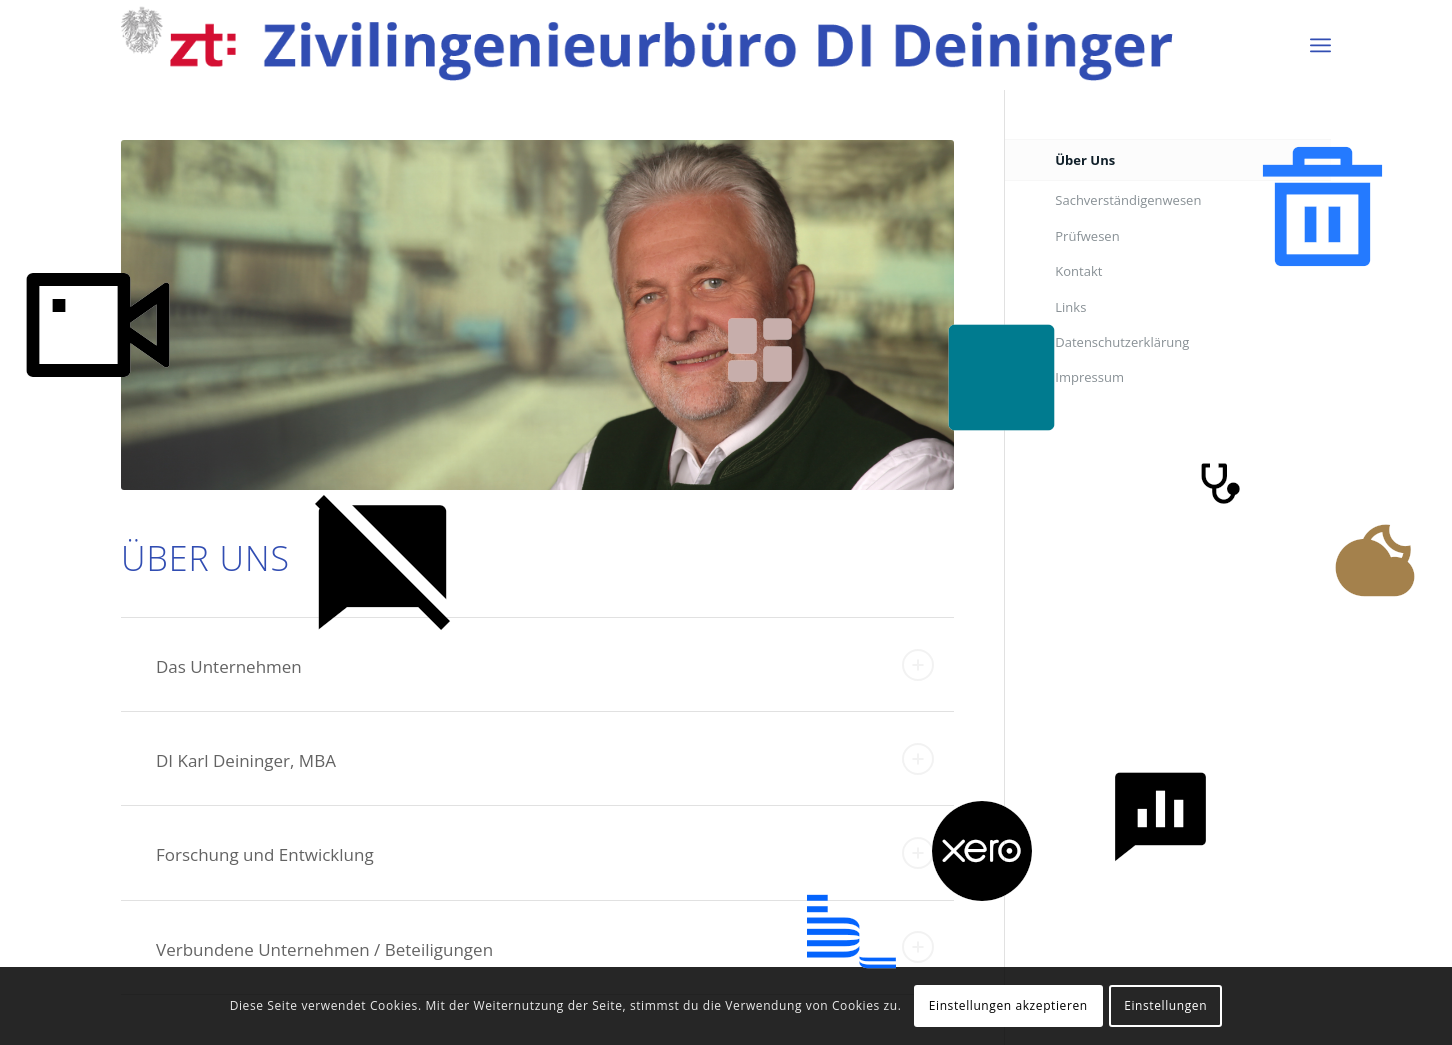  I want to click on mute or disable chat notifications, so click(382, 562).